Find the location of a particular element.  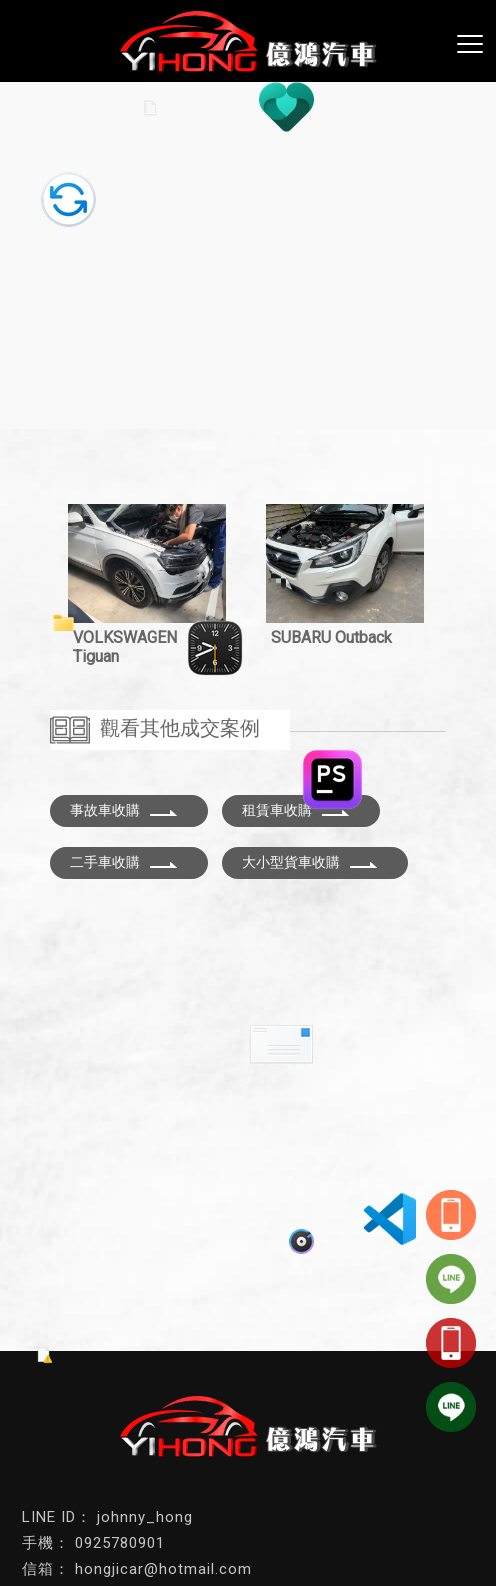

open visual studio code application is located at coordinates (390, 1219).